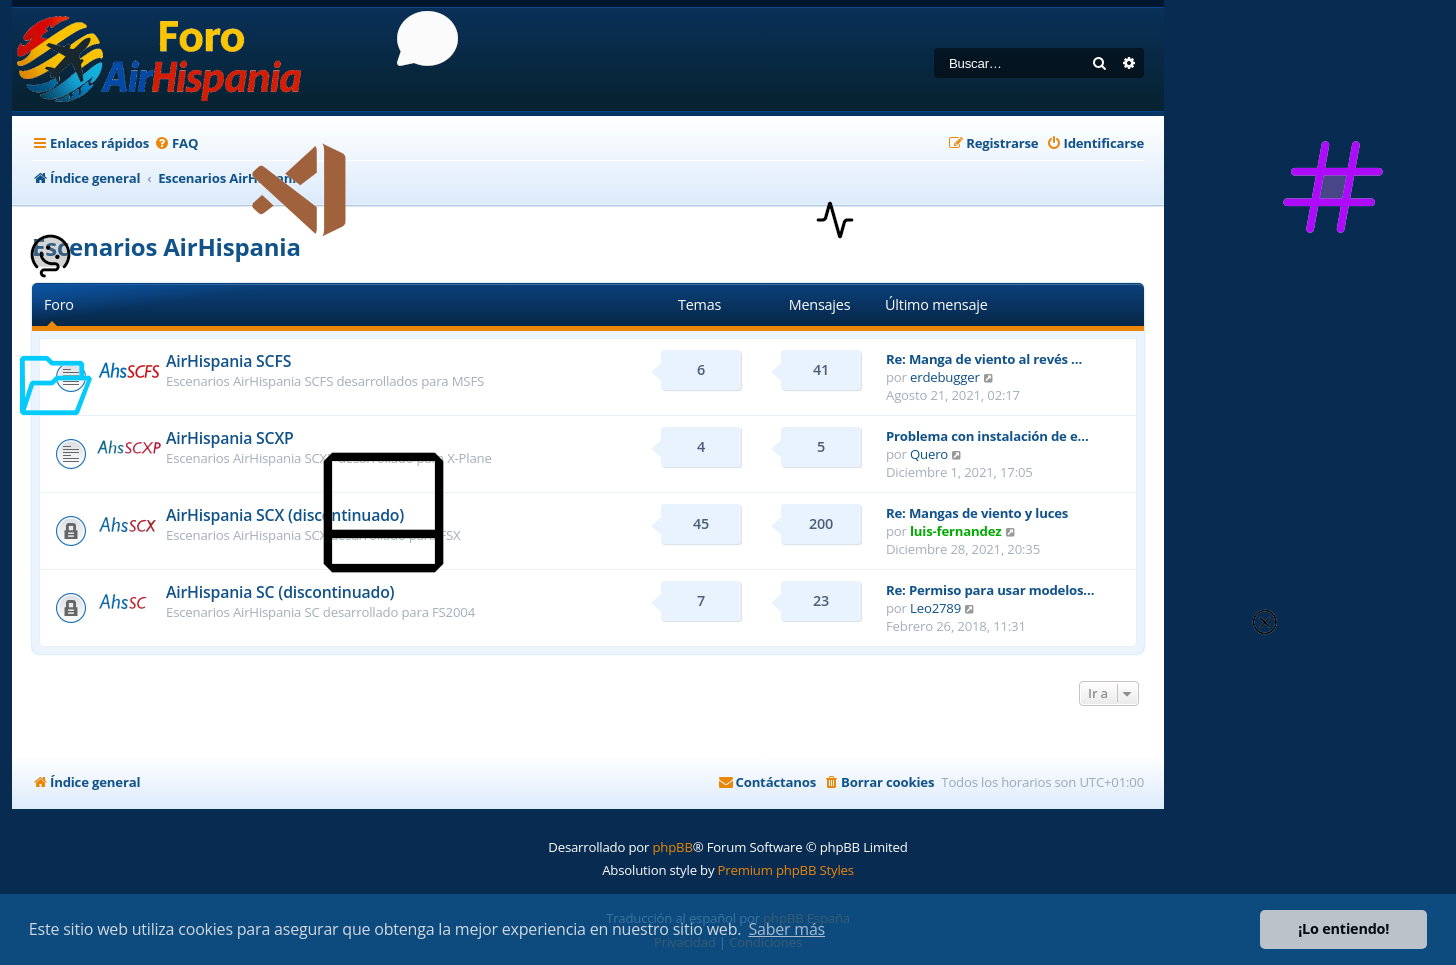 This screenshot has height=965, width=1456. I want to click on open messaging or chat, so click(427, 38).